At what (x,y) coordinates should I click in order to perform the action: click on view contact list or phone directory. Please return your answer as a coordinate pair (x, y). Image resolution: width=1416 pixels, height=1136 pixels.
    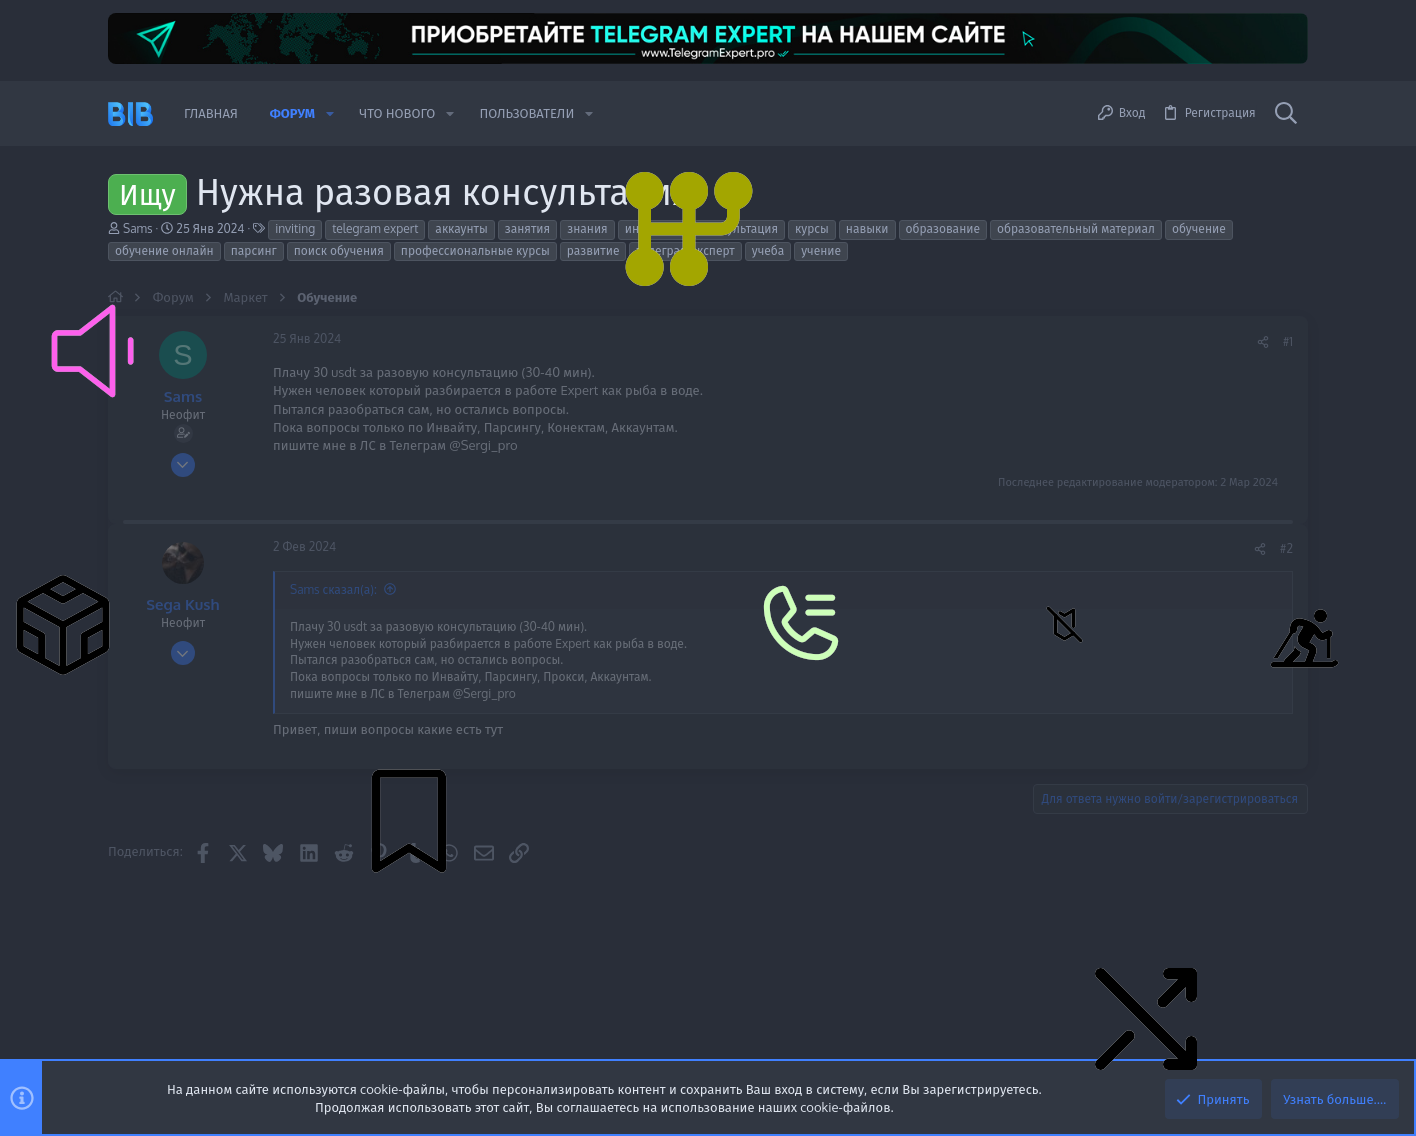
    Looking at the image, I should click on (802, 621).